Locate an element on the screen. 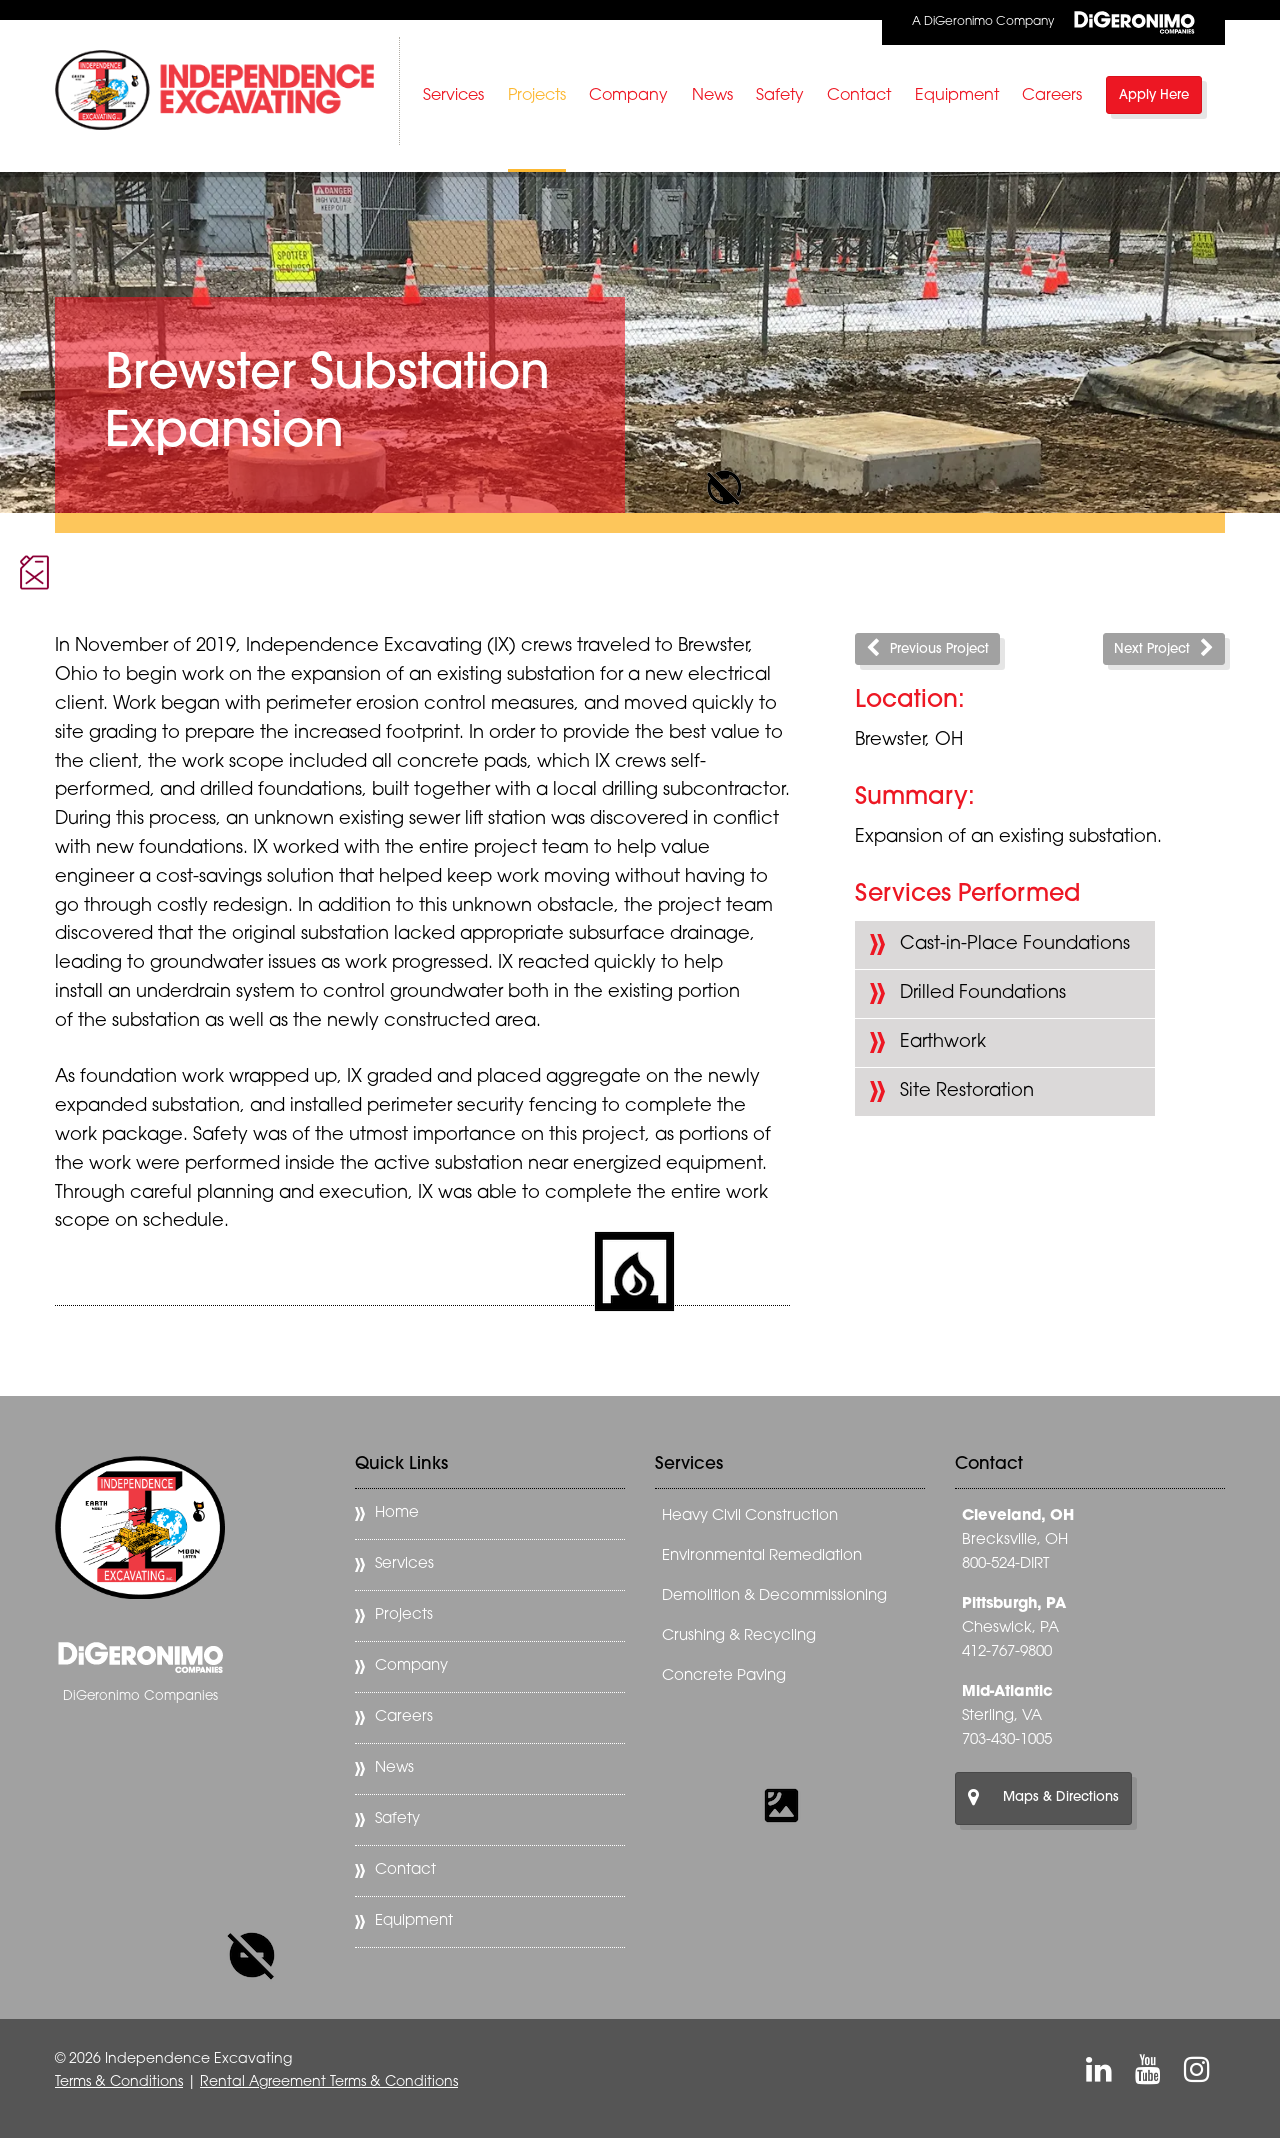  fuel or gas station indicator is located at coordinates (34, 572).